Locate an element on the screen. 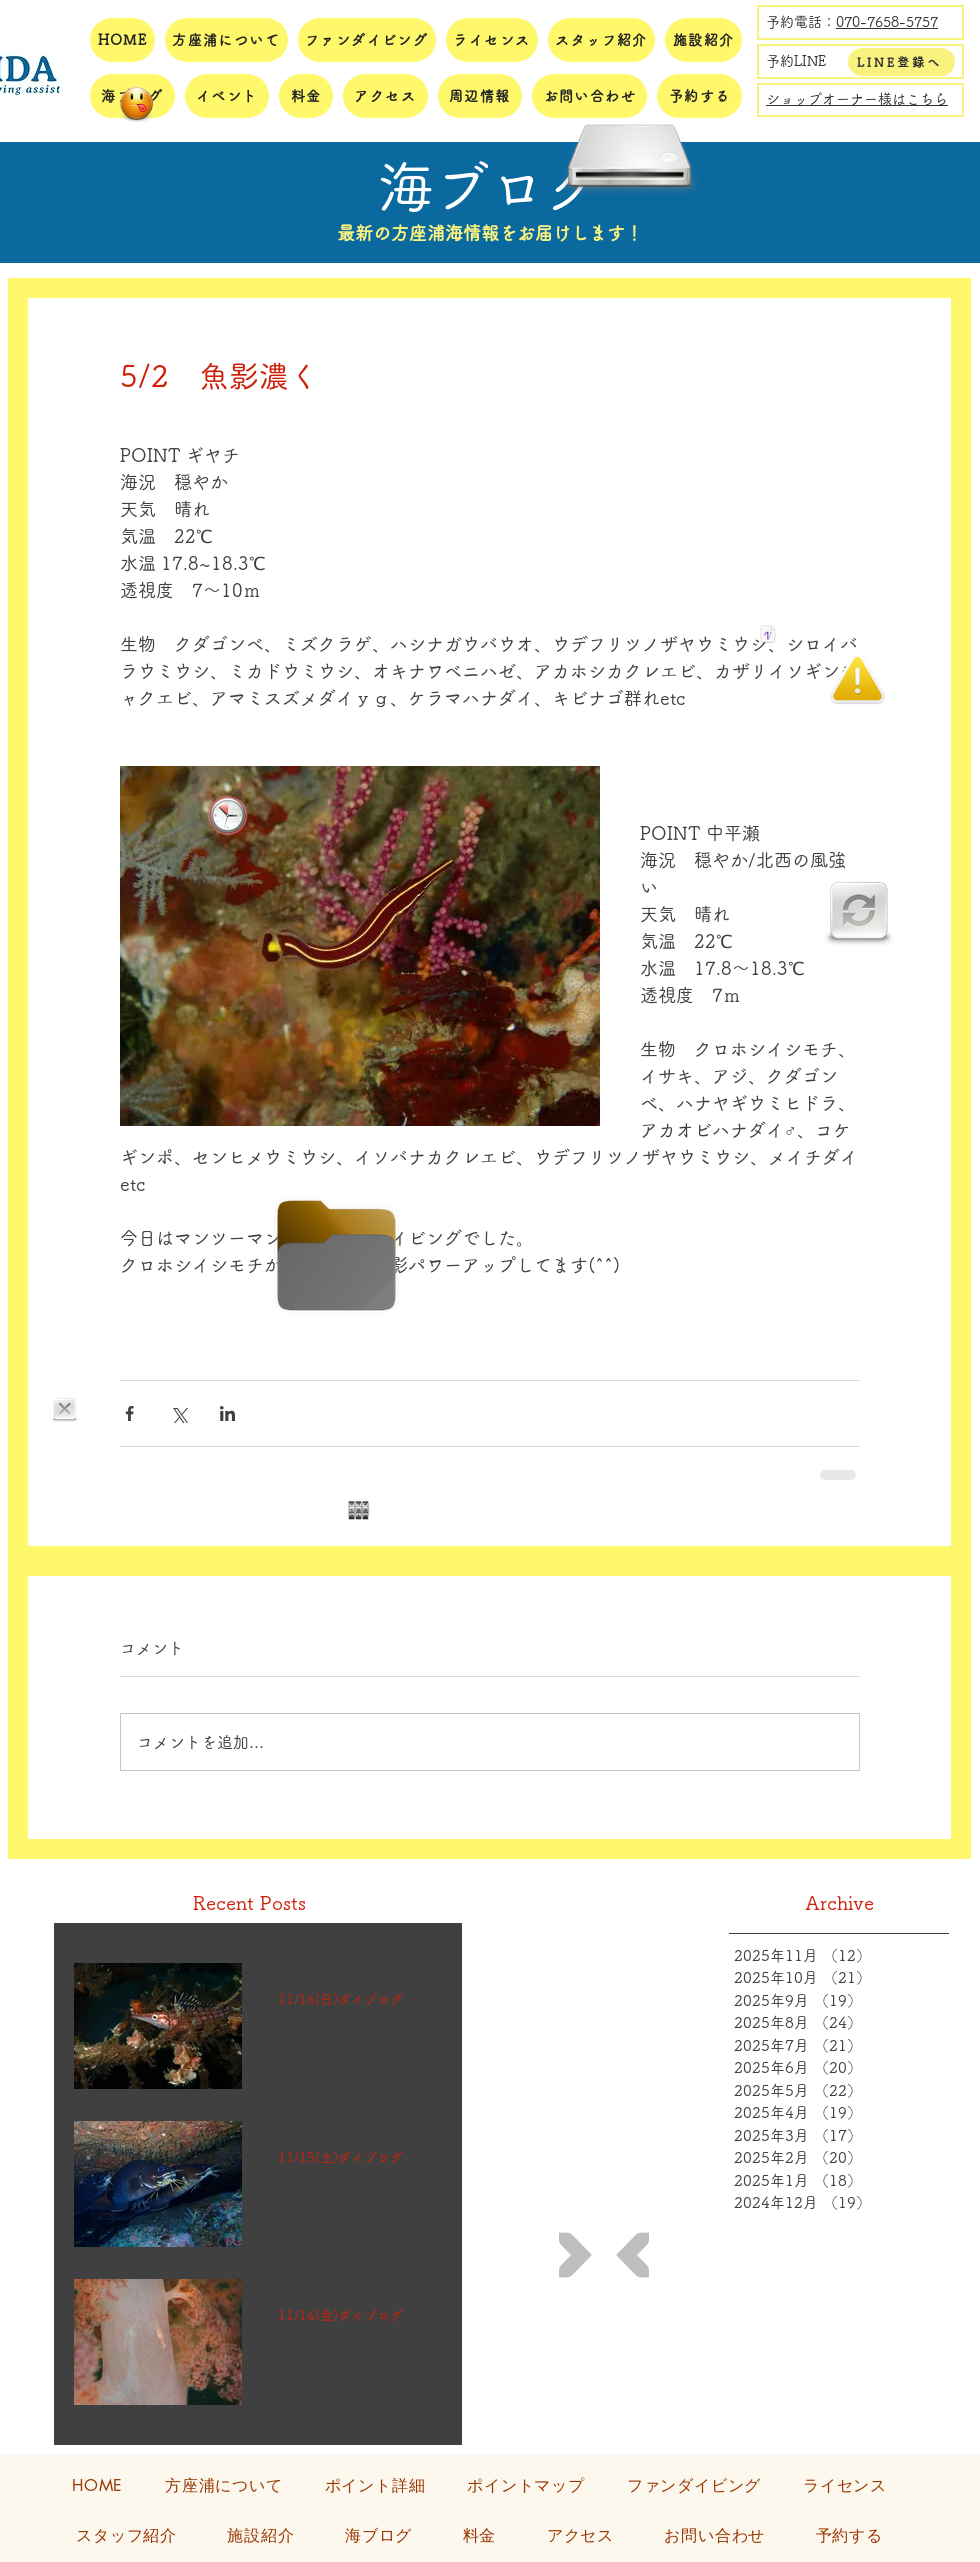 The width and height of the screenshot is (980, 2562). indicates a playful or teasing tone in messaging is located at coordinates (137, 104).